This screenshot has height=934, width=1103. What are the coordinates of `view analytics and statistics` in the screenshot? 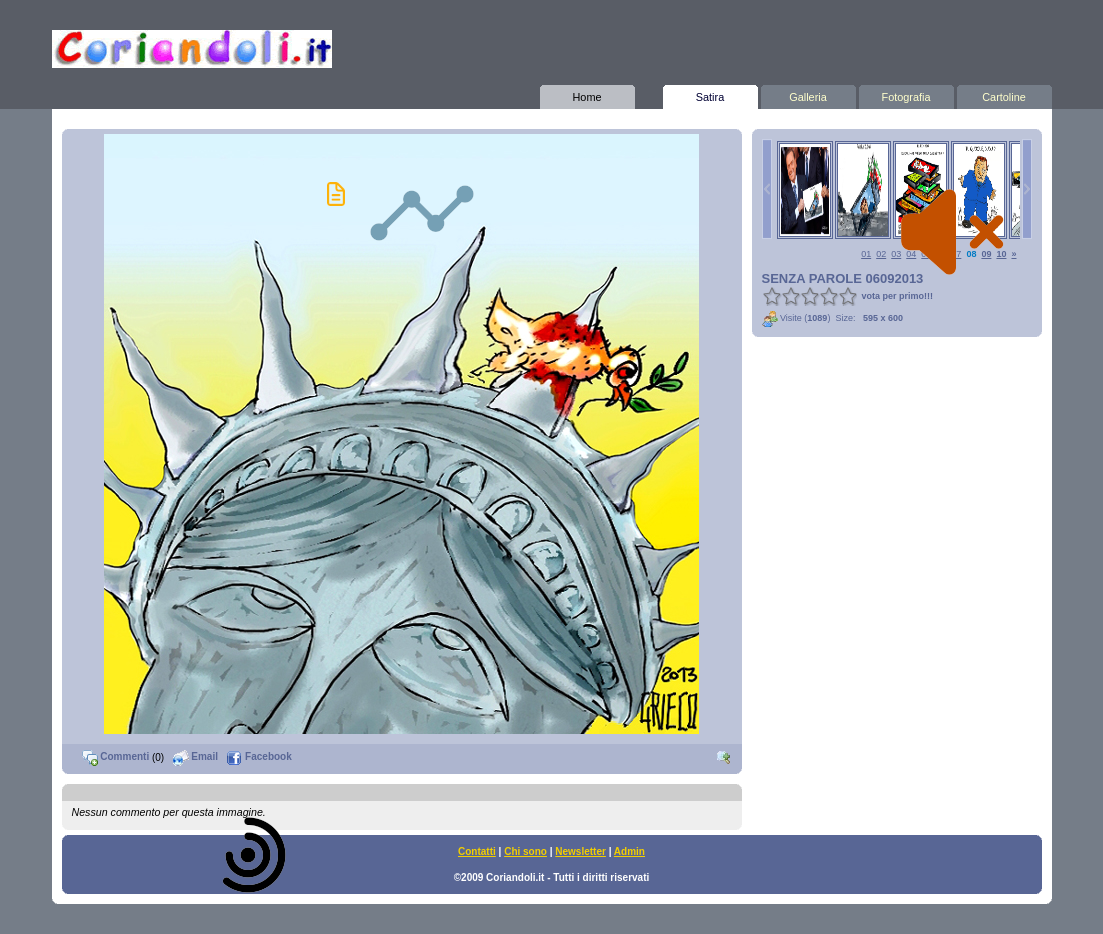 It's located at (422, 213).